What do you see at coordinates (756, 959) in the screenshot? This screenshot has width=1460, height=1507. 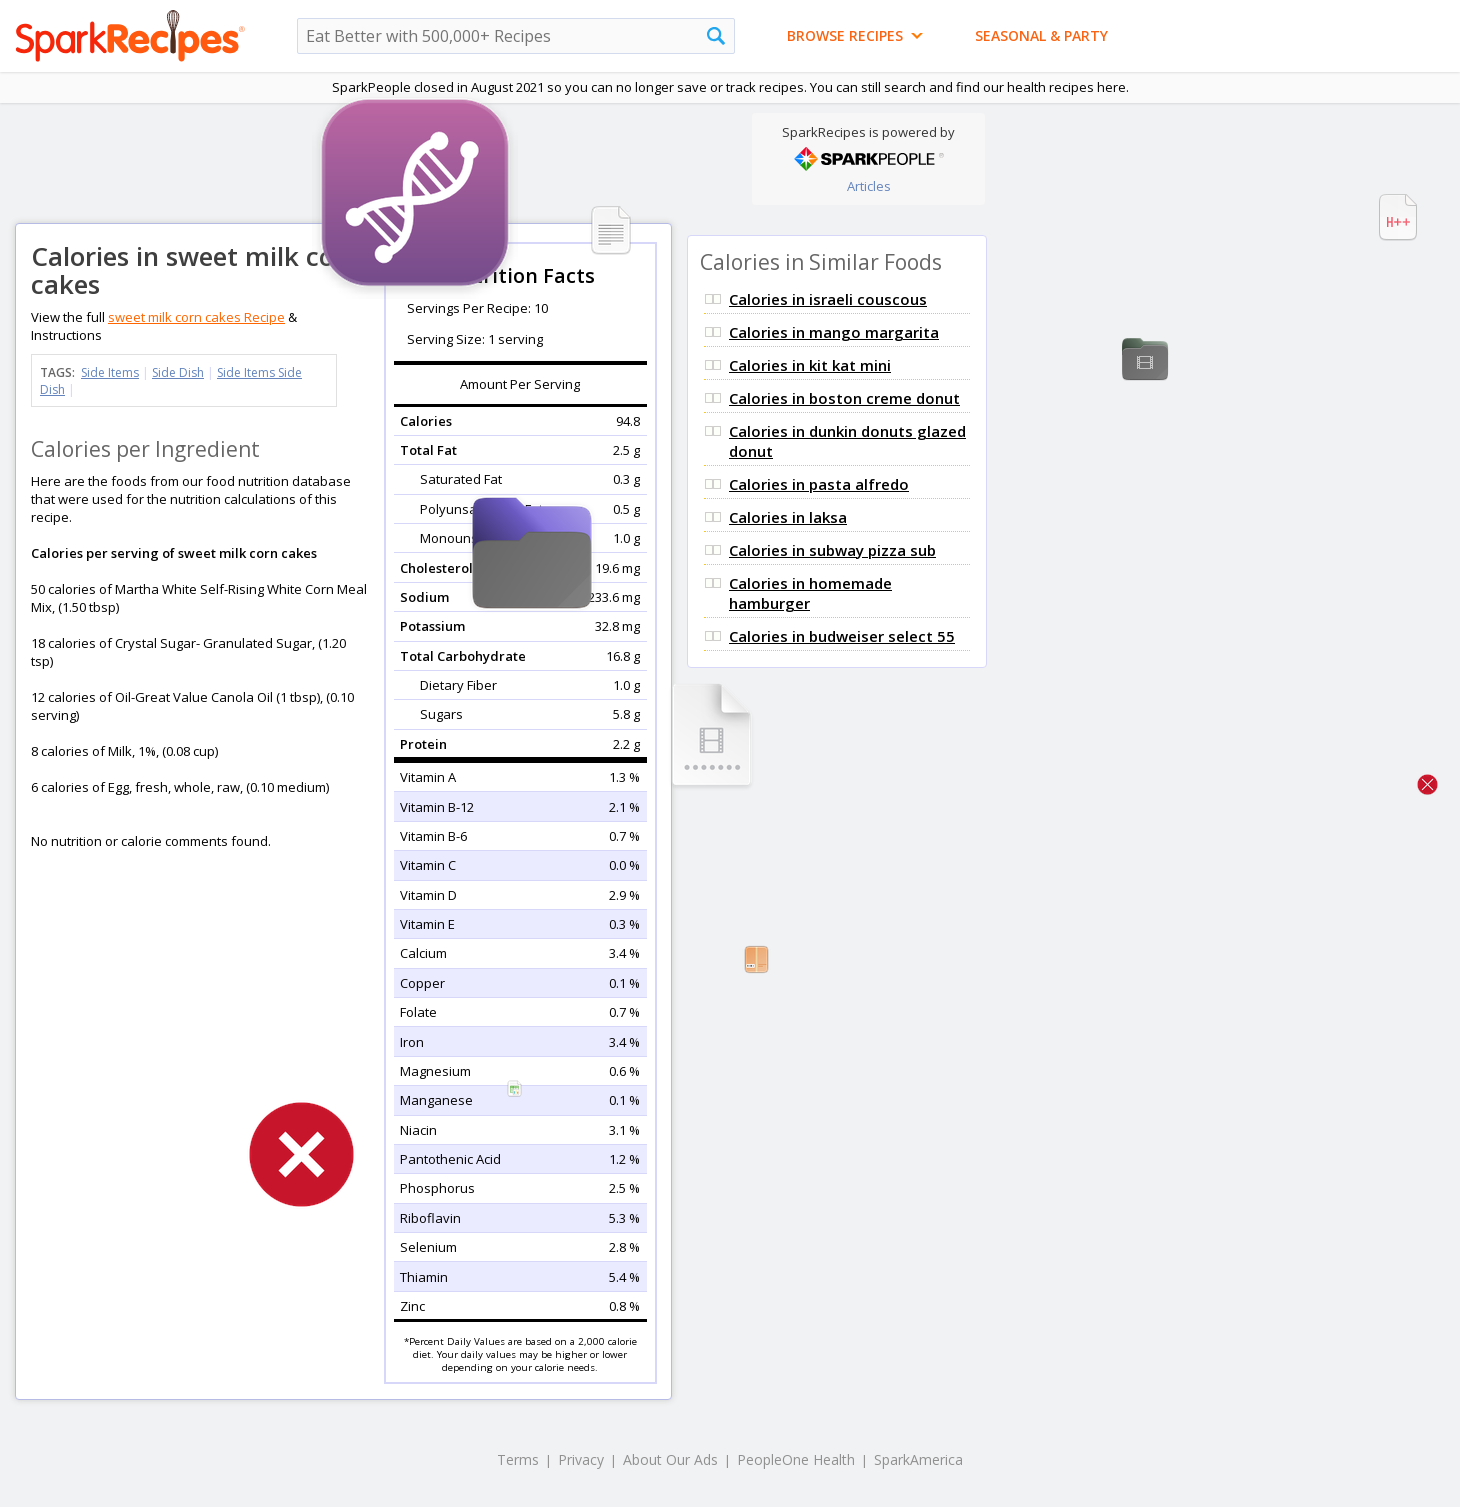 I see `compressed or archived file type` at bounding box center [756, 959].